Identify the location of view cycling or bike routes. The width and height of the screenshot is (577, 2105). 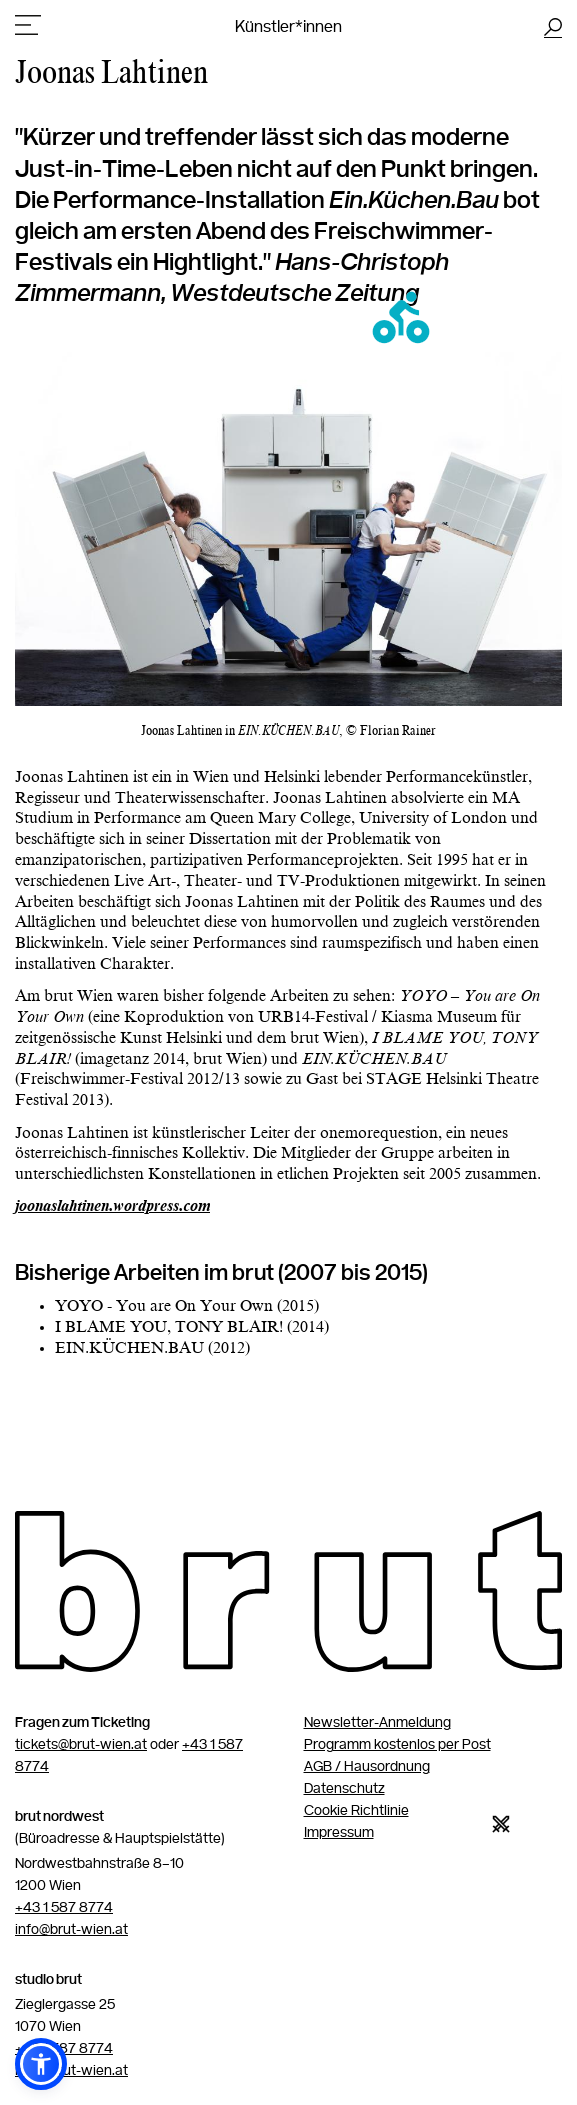
(401, 320).